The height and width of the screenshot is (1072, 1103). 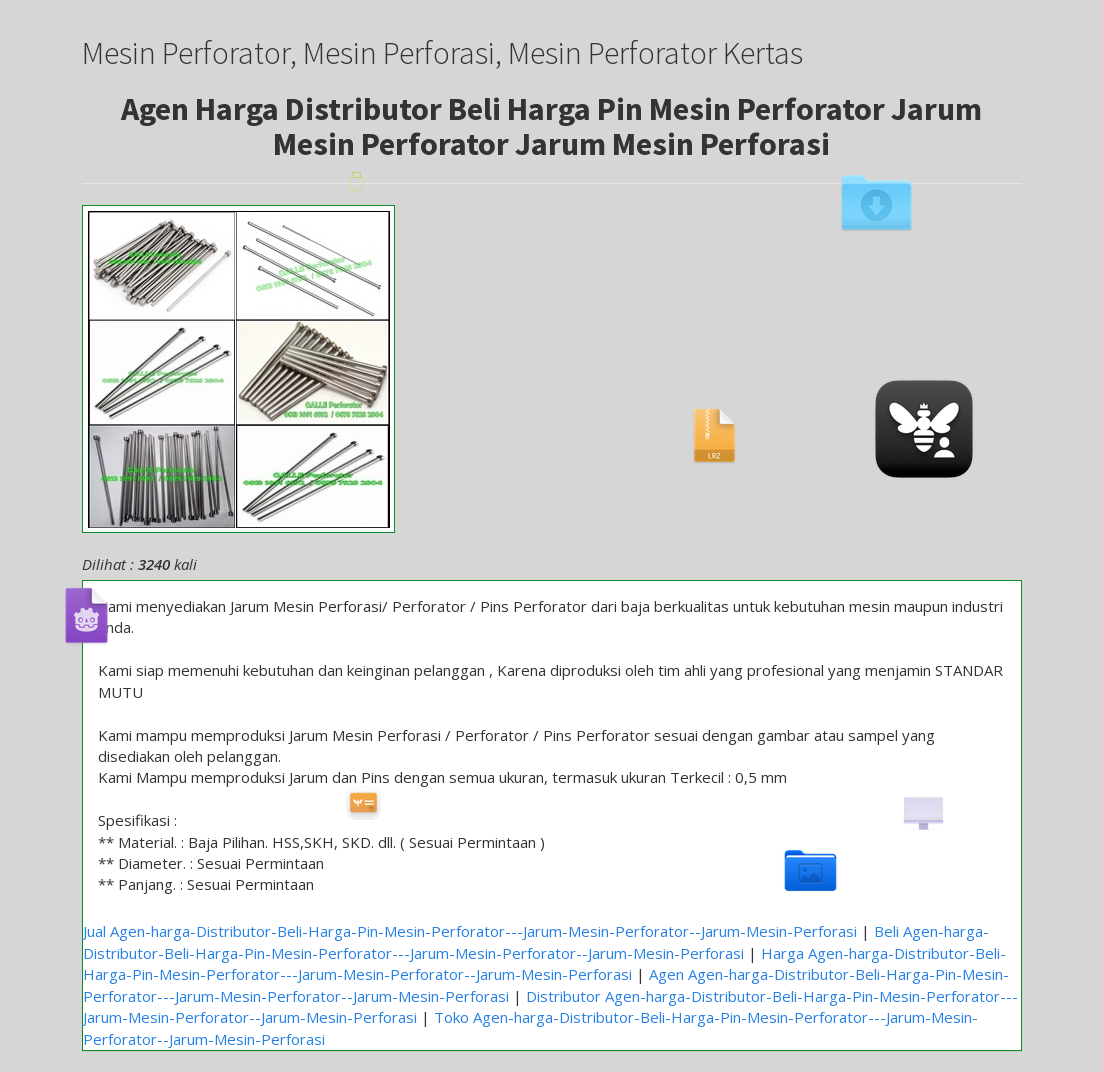 I want to click on a godot game engine scene file, so click(x=86, y=616).